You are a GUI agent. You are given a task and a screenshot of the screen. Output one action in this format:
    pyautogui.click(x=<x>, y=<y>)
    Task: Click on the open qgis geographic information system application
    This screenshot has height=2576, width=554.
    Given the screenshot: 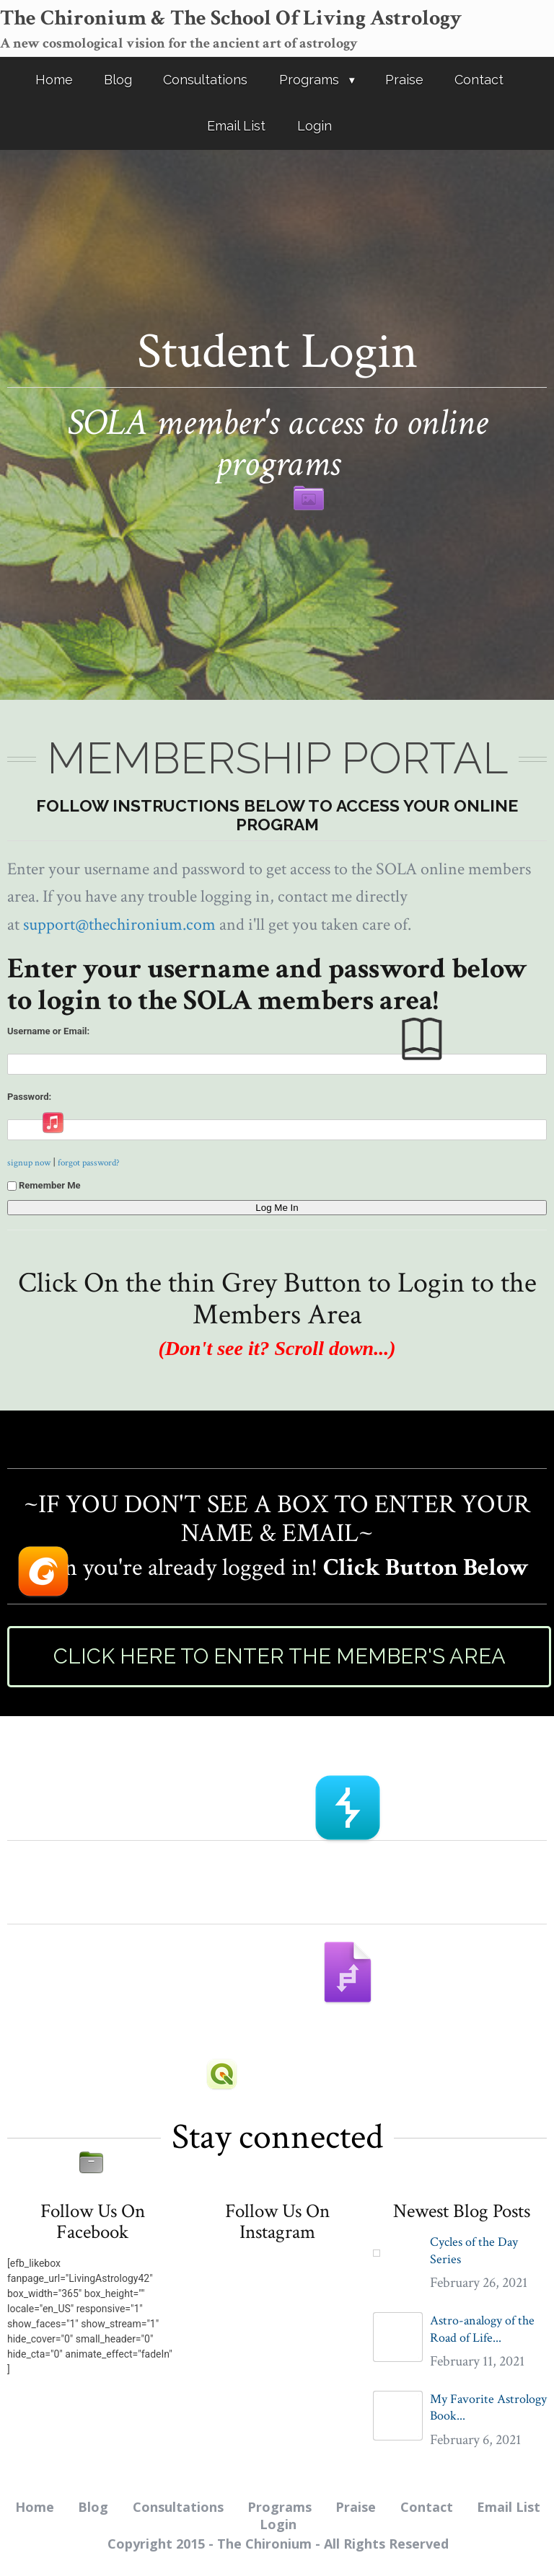 What is the action you would take?
    pyautogui.click(x=221, y=2074)
    